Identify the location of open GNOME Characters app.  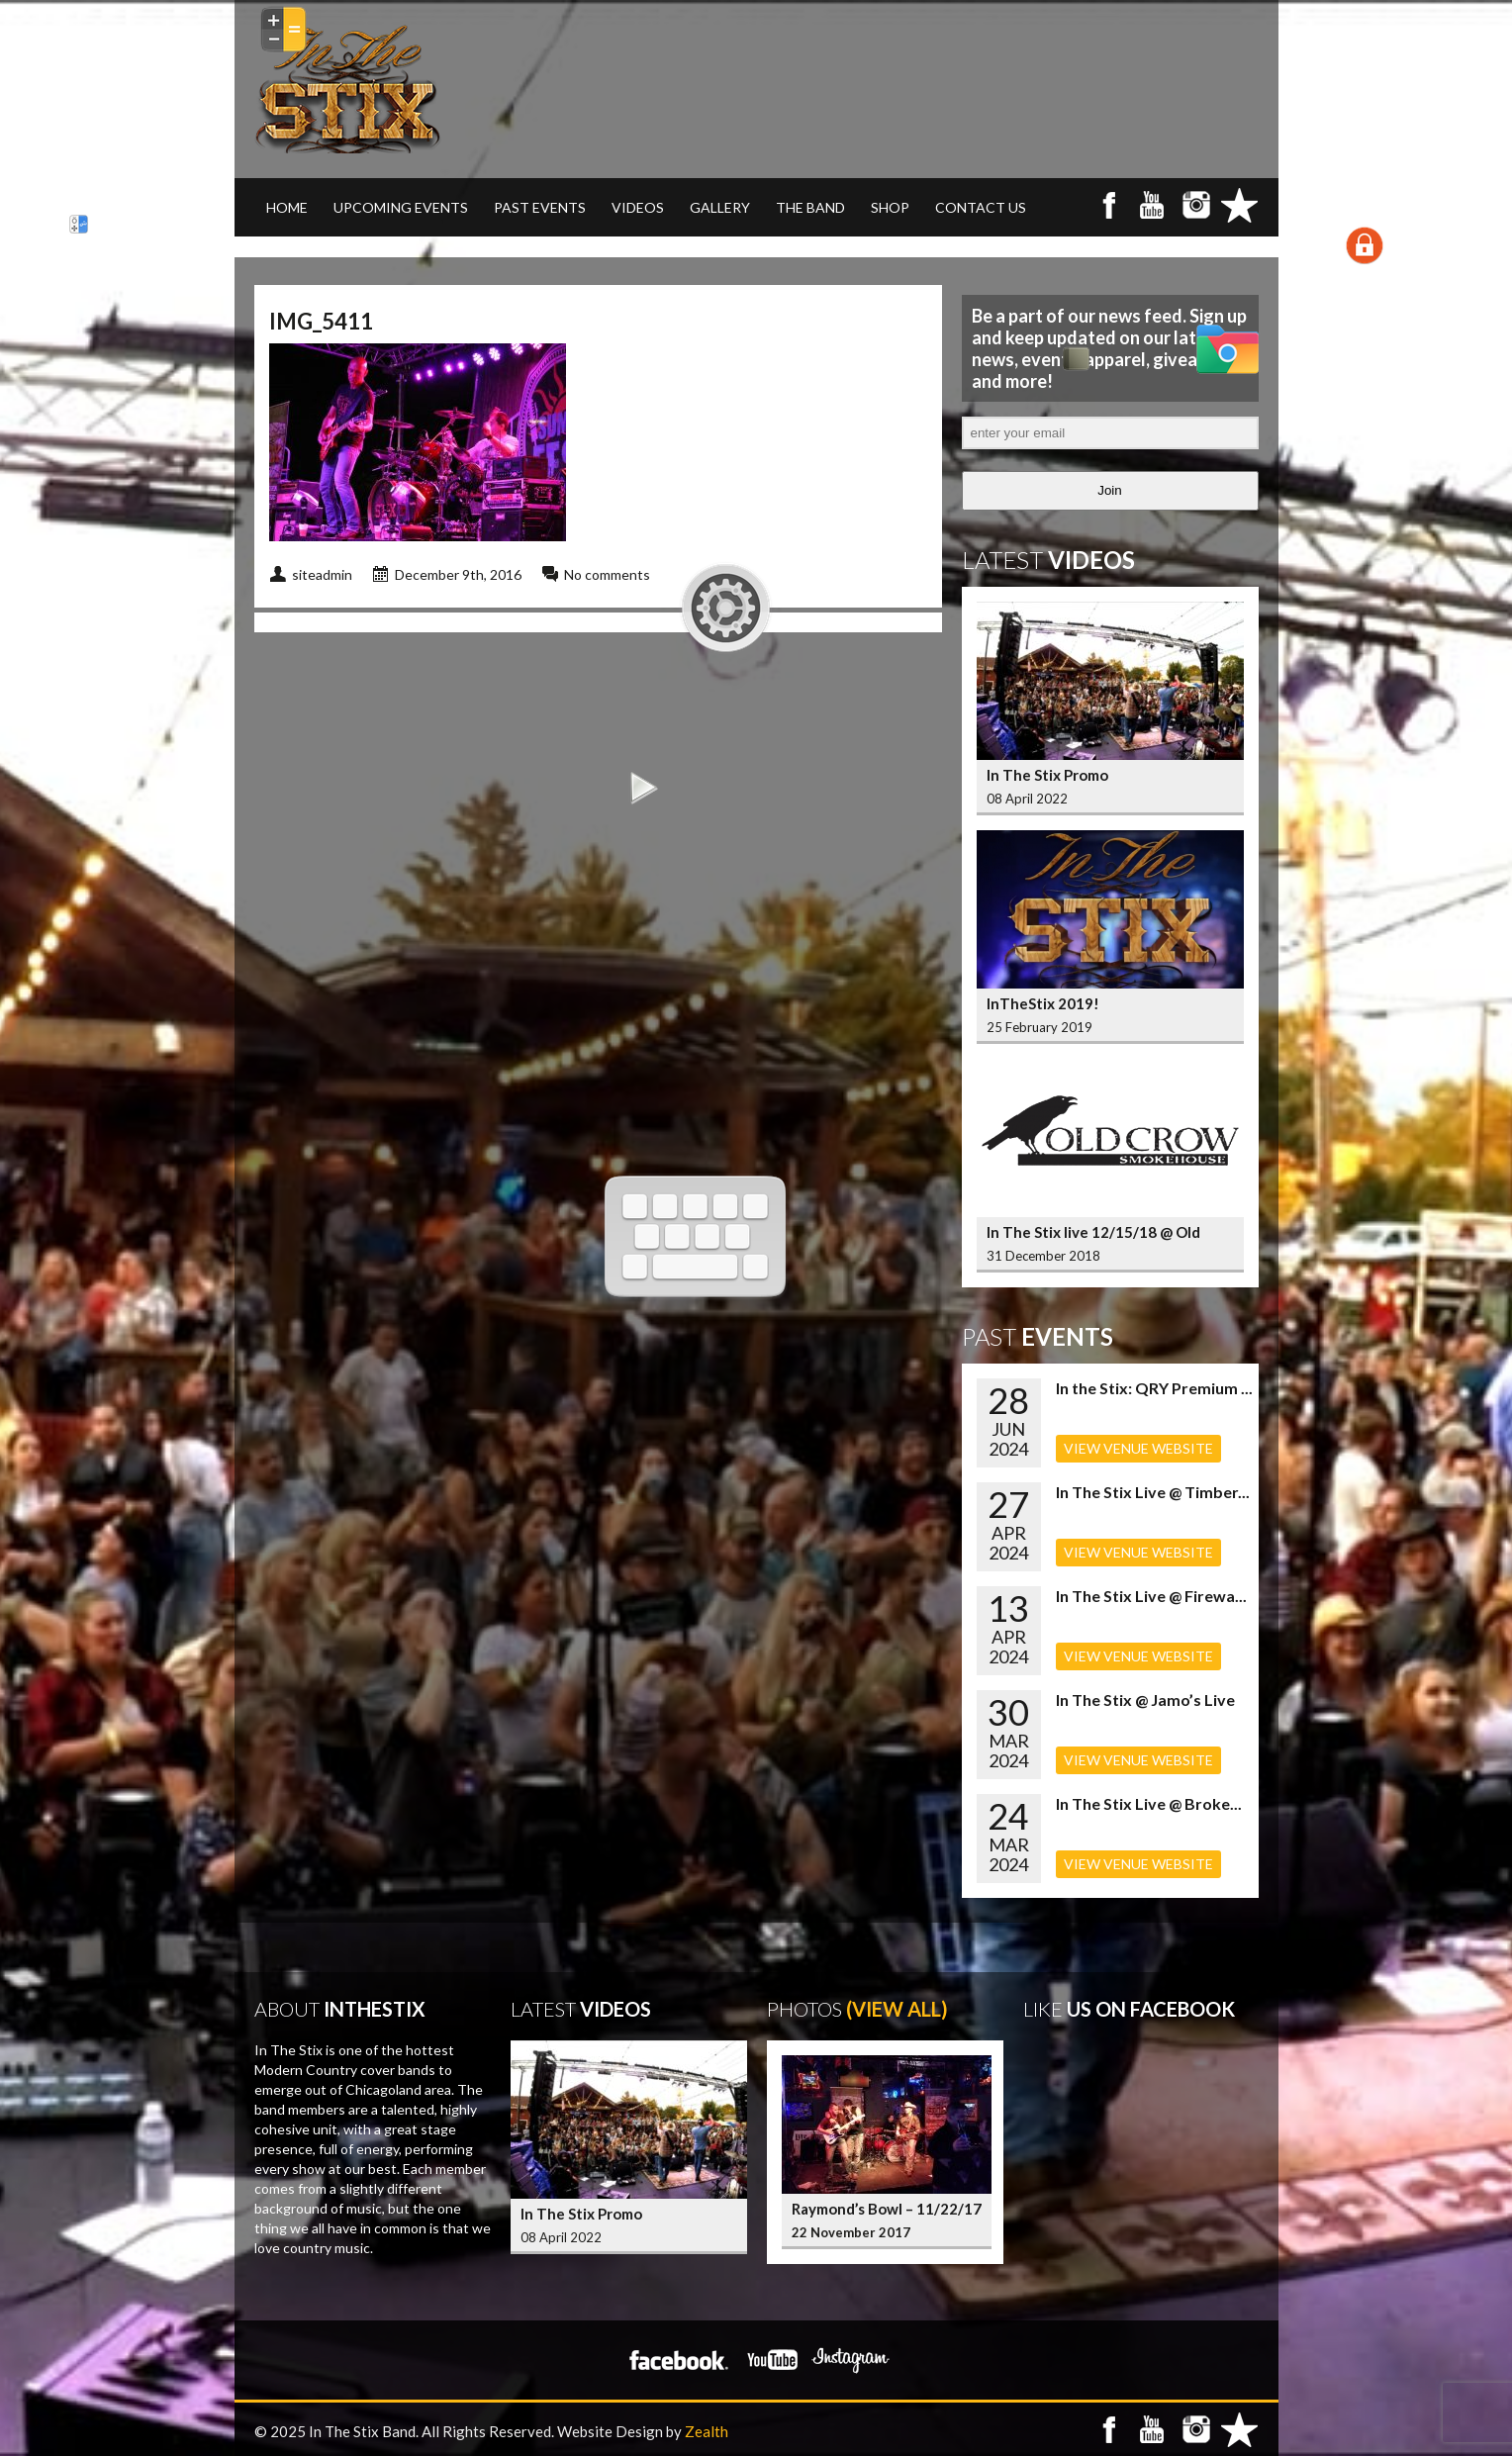
(78, 224).